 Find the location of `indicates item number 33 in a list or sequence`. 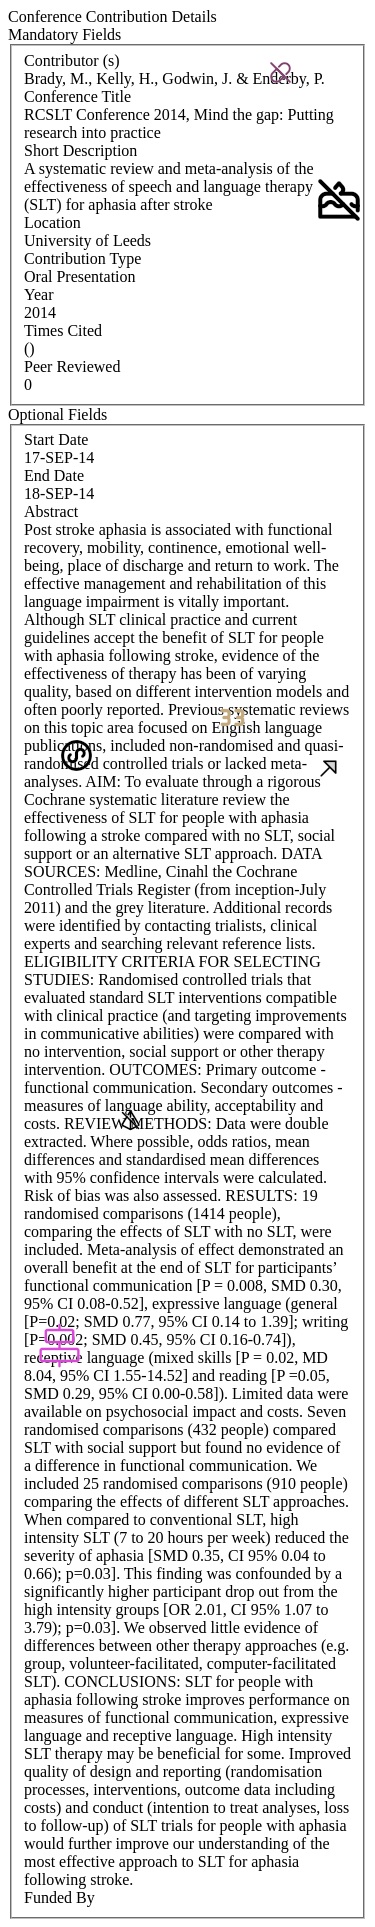

indicates item number 33 in a list or sequence is located at coordinates (232, 717).